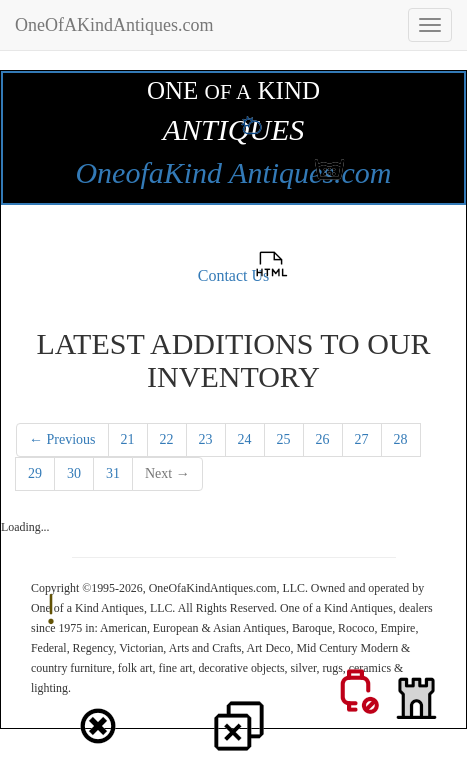  Describe the element at coordinates (98, 726) in the screenshot. I see `indicates an error or failed operation` at that location.